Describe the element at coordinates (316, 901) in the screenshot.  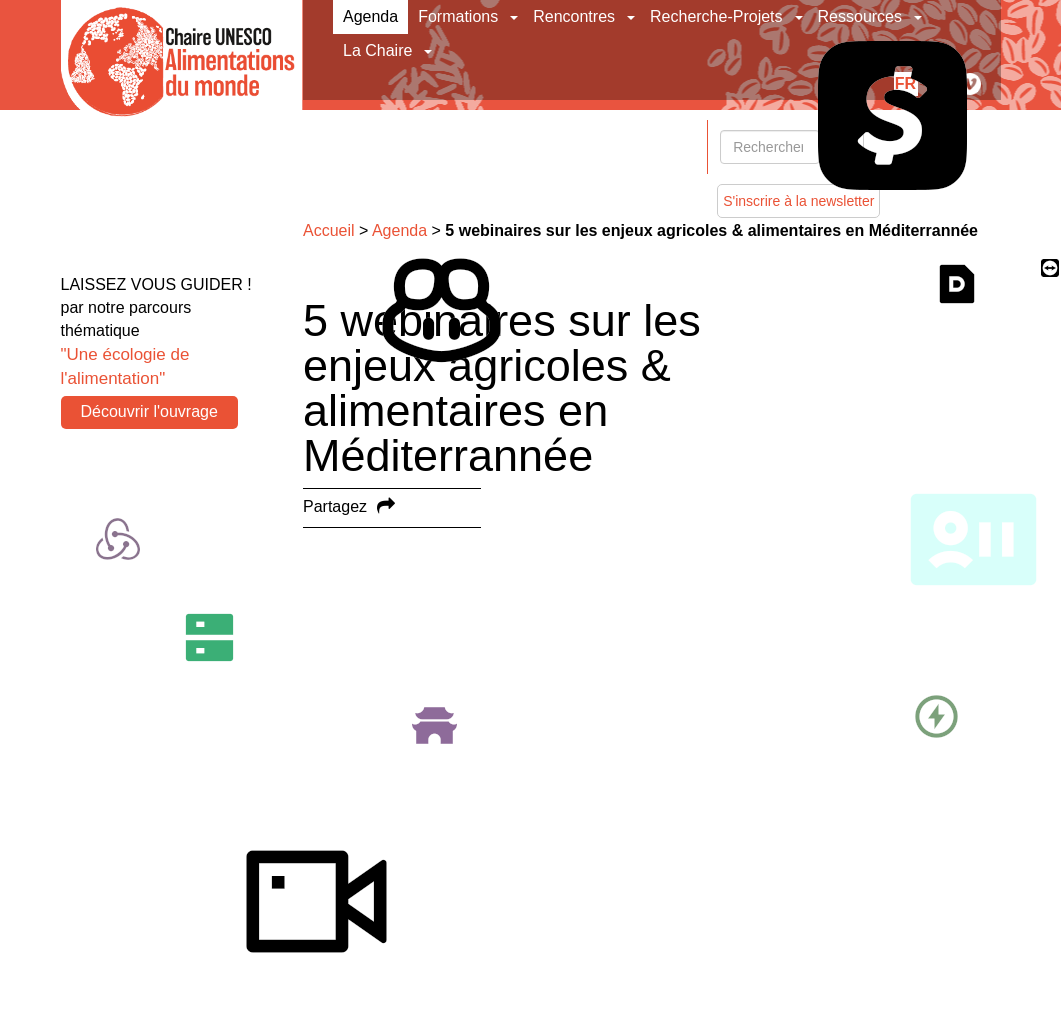
I see `start recording a video` at that location.